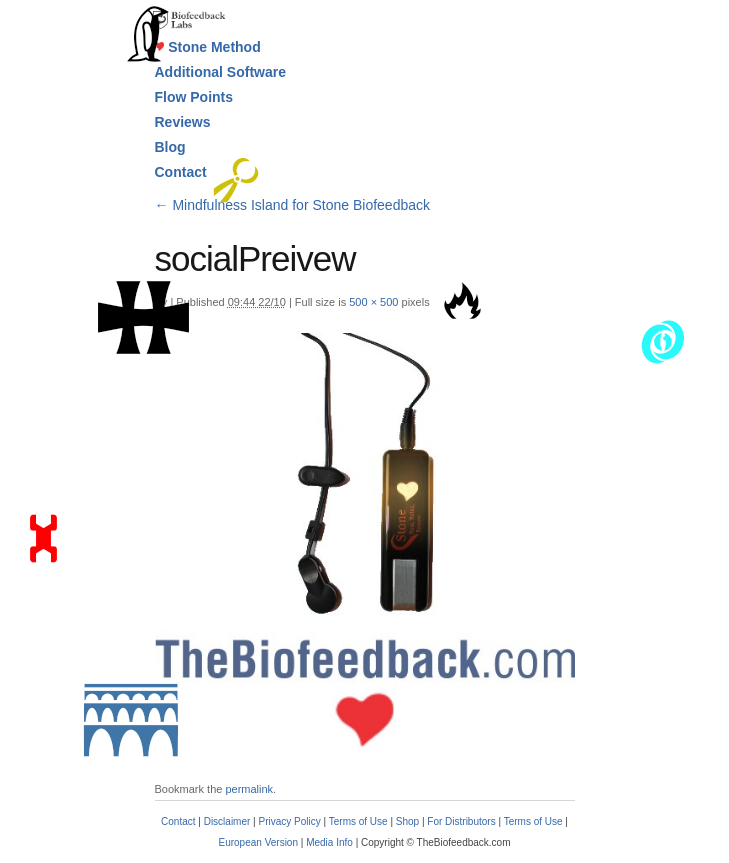 The height and width of the screenshot is (863, 729). Describe the element at coordinates (43, 538) in the screenshot. I see `access settings or configuration options` at that location.